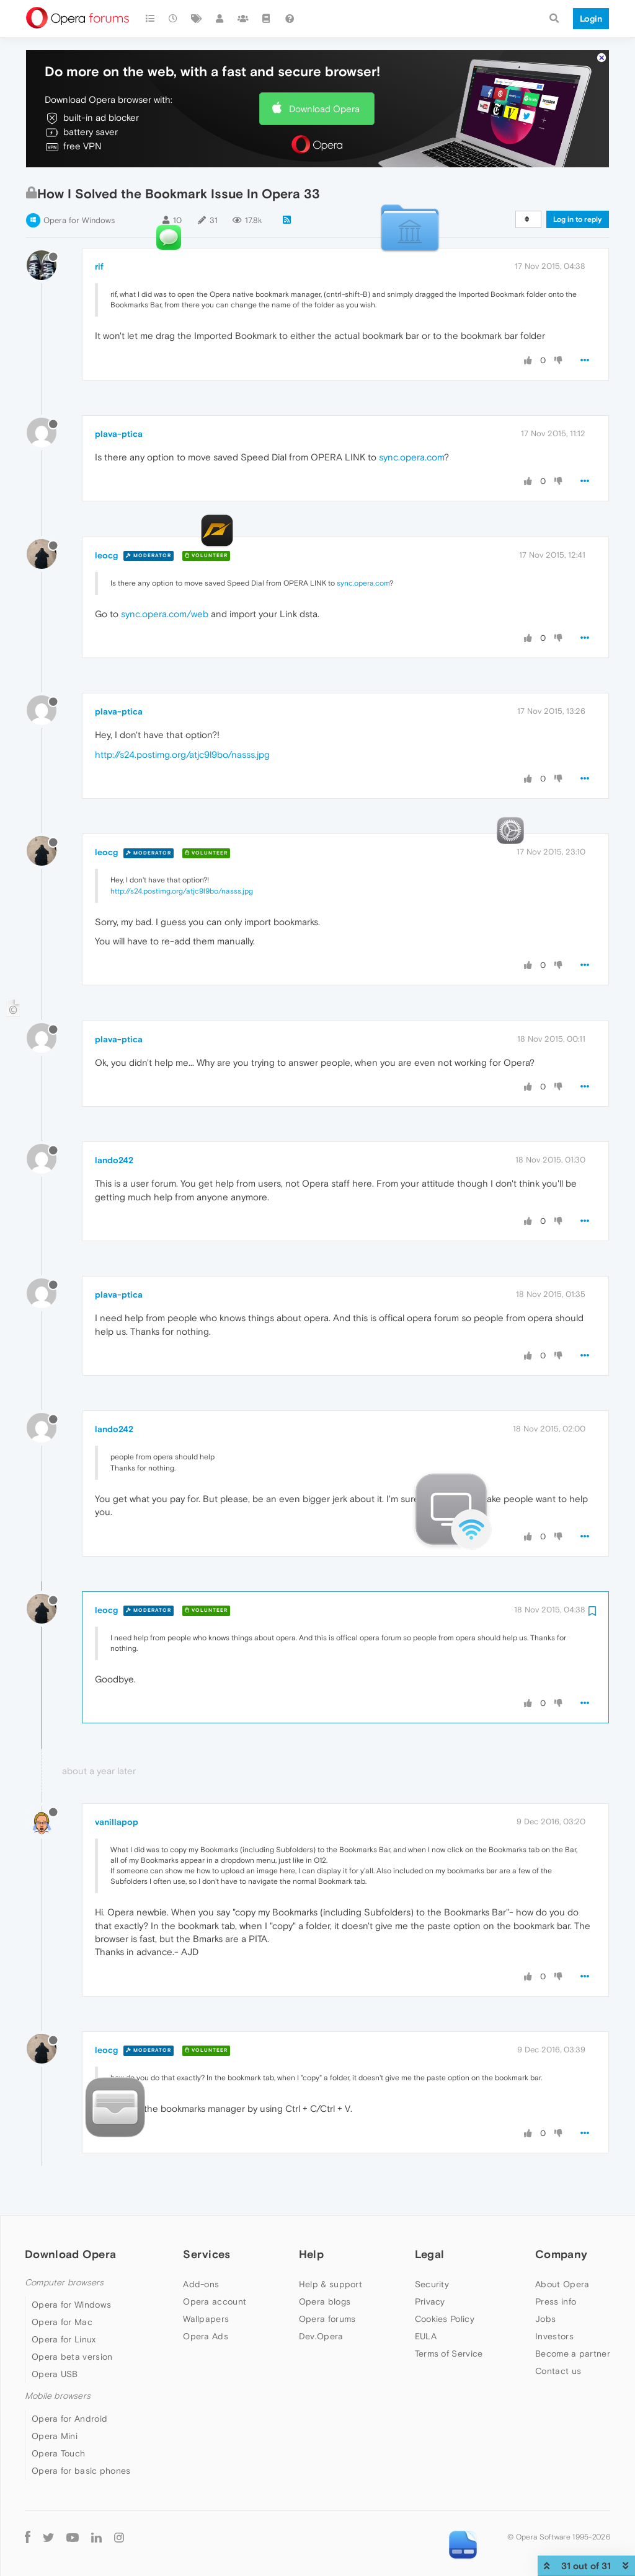 This screenshot has height=2576, width=635. I want to click on indicates a file currently being copied, so click(13, 1008).